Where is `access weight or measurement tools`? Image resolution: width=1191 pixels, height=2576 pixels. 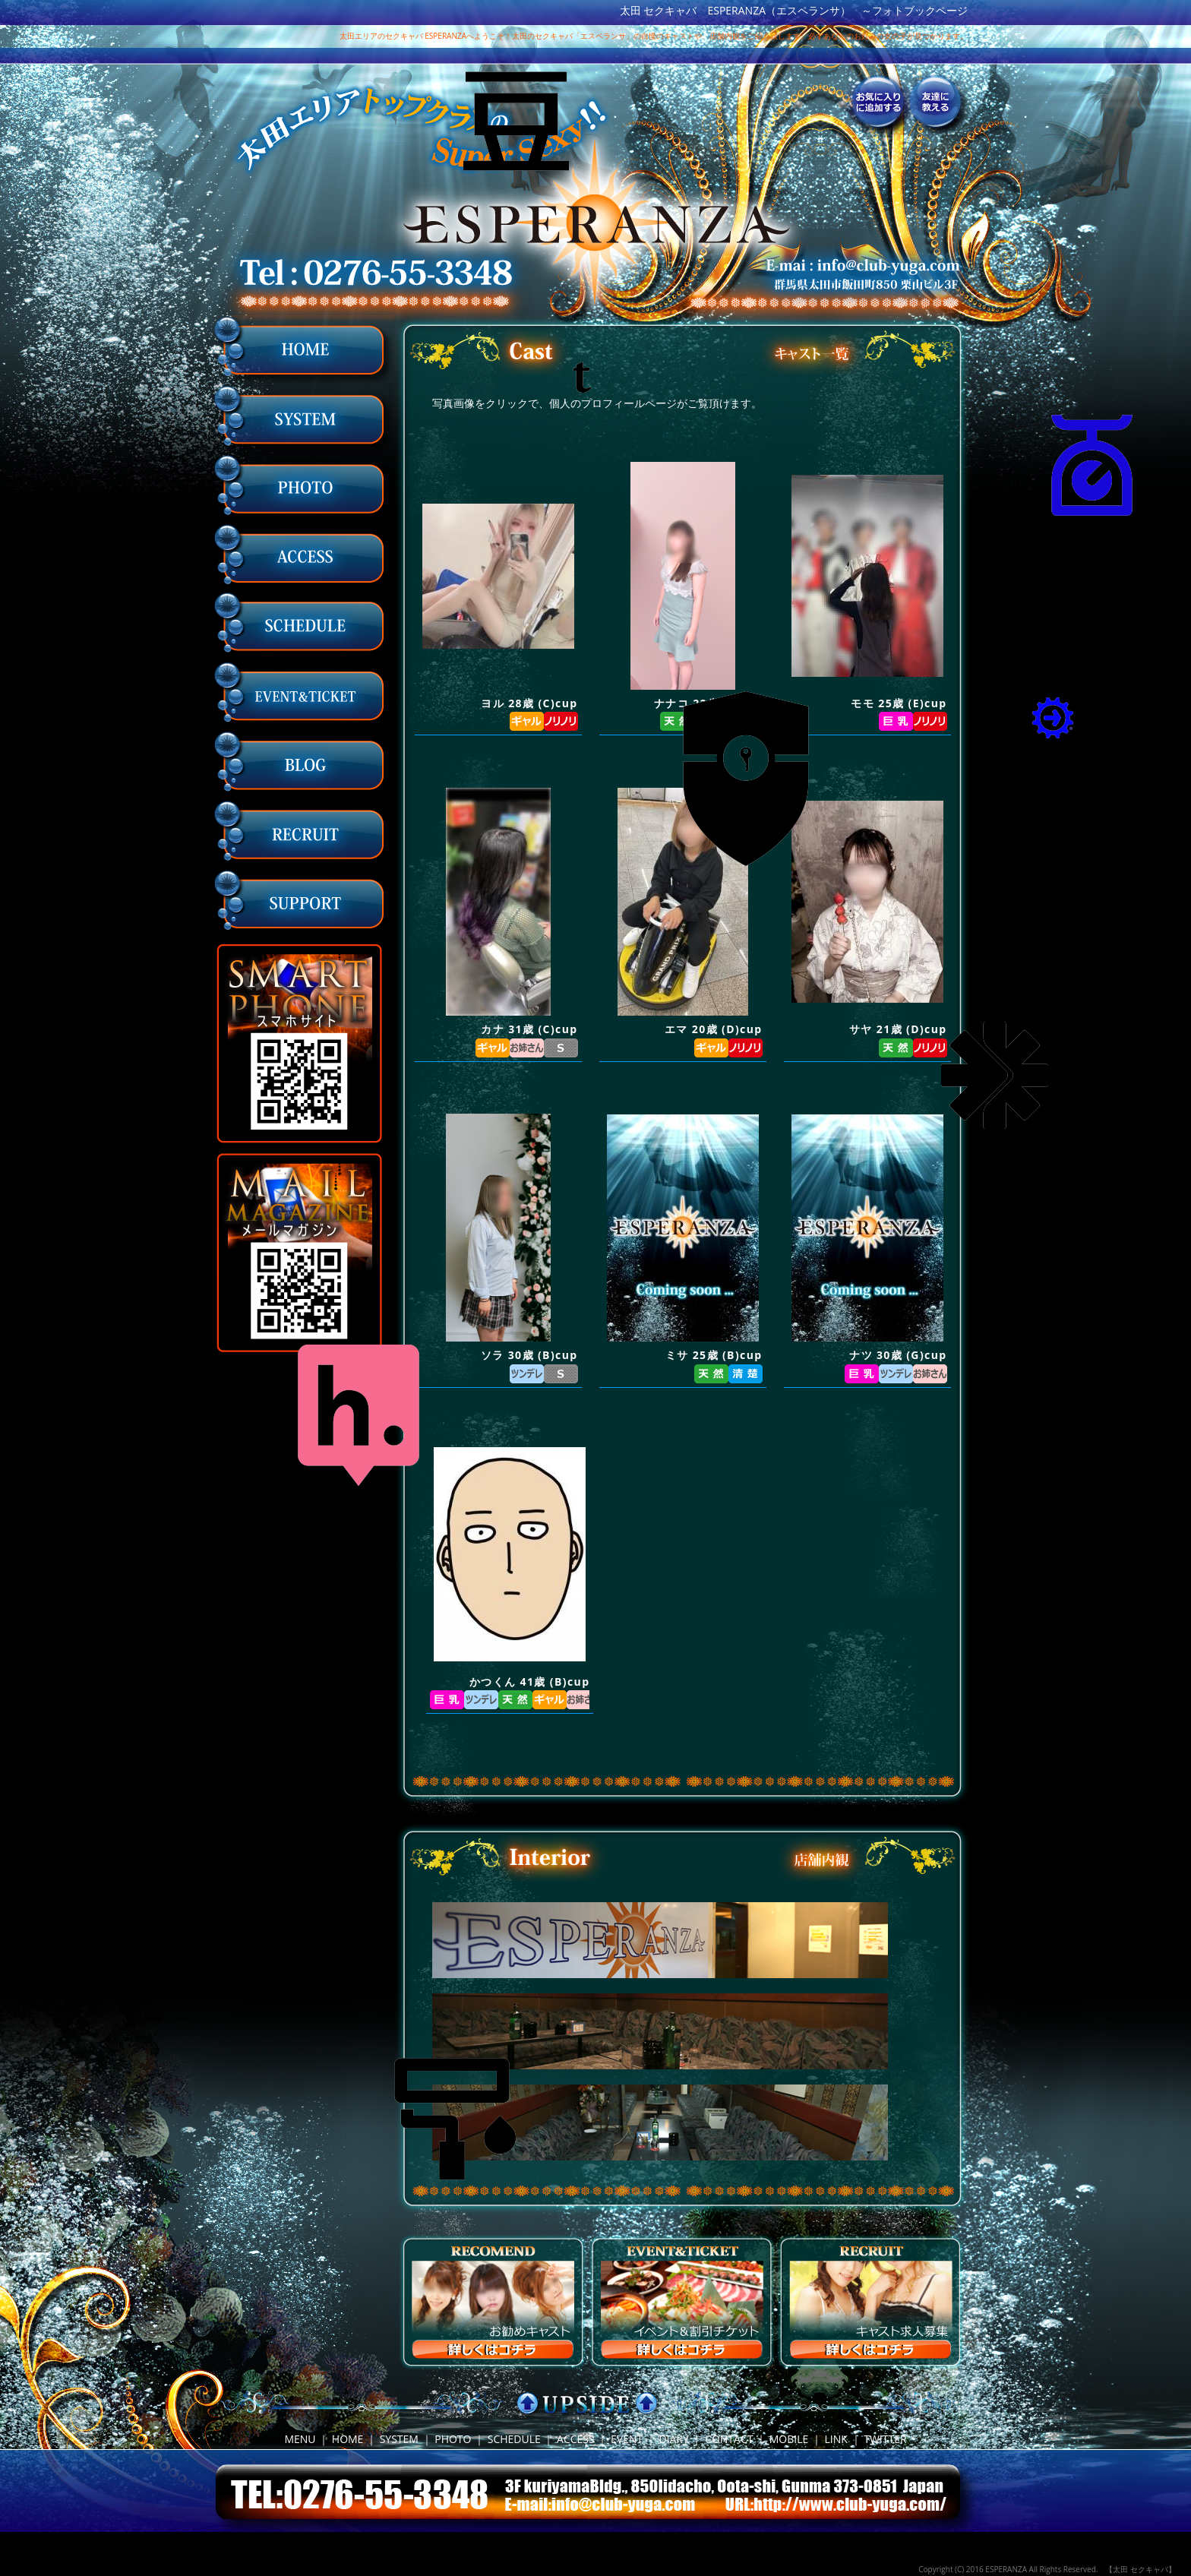 access weight or measurement tools is located at coordinates (1091, 465).